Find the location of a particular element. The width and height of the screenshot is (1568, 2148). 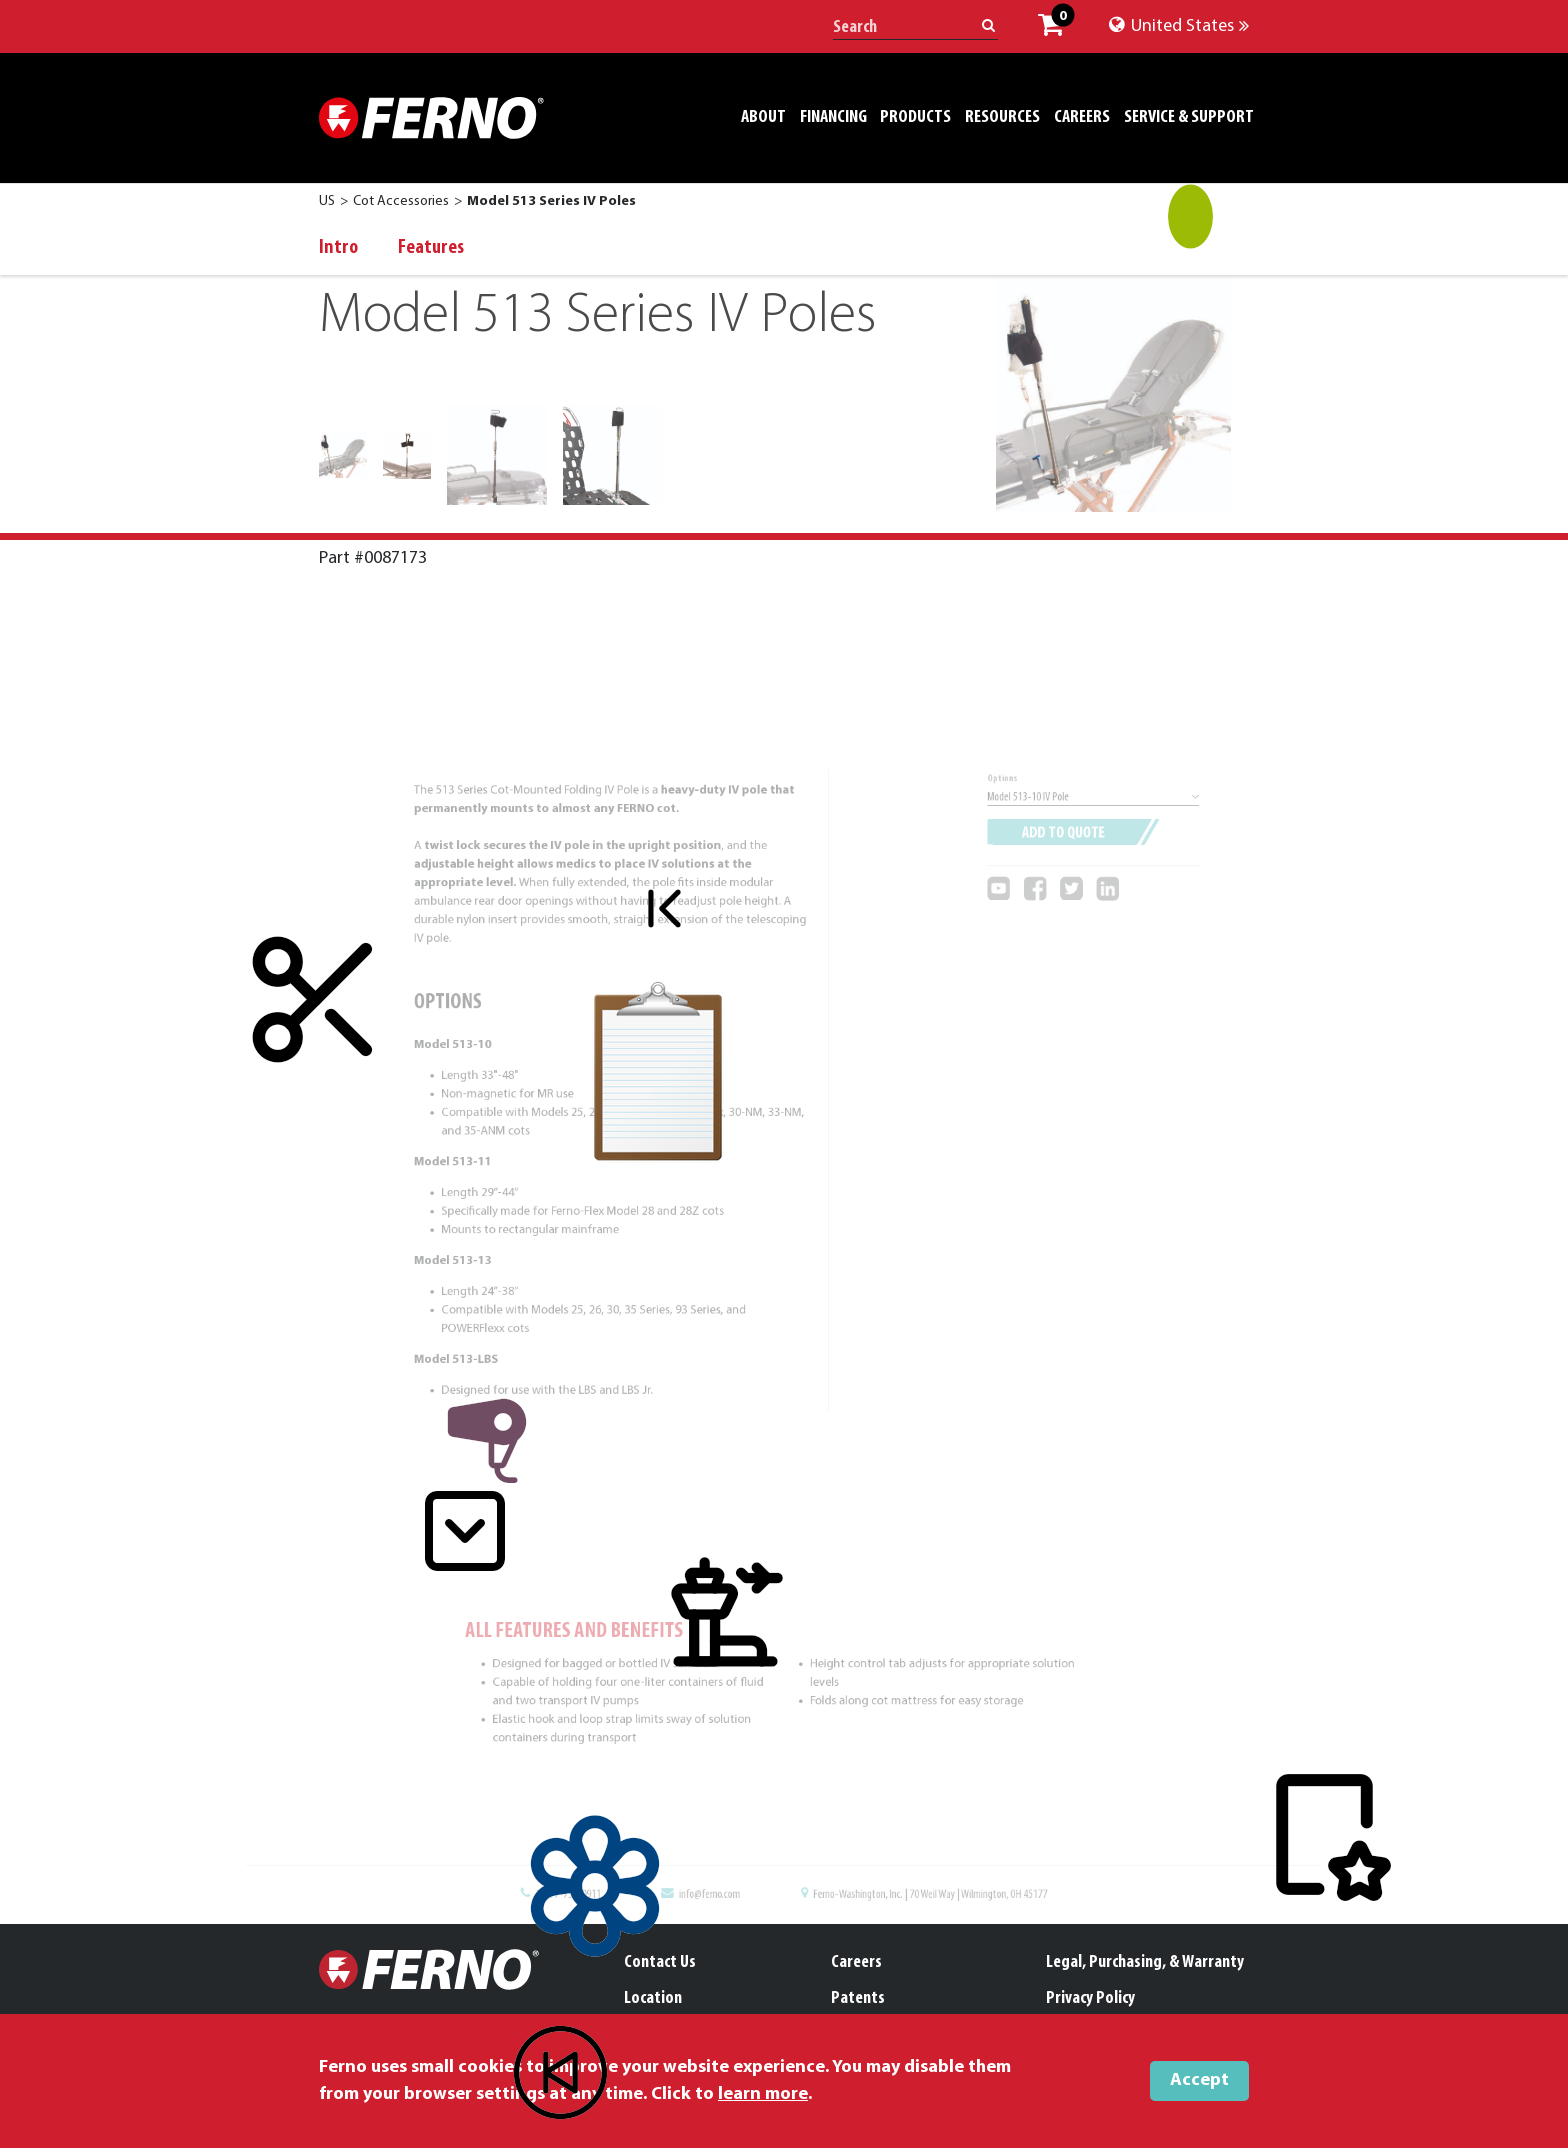

skip to previous track is located at coordinates (560, 2072).